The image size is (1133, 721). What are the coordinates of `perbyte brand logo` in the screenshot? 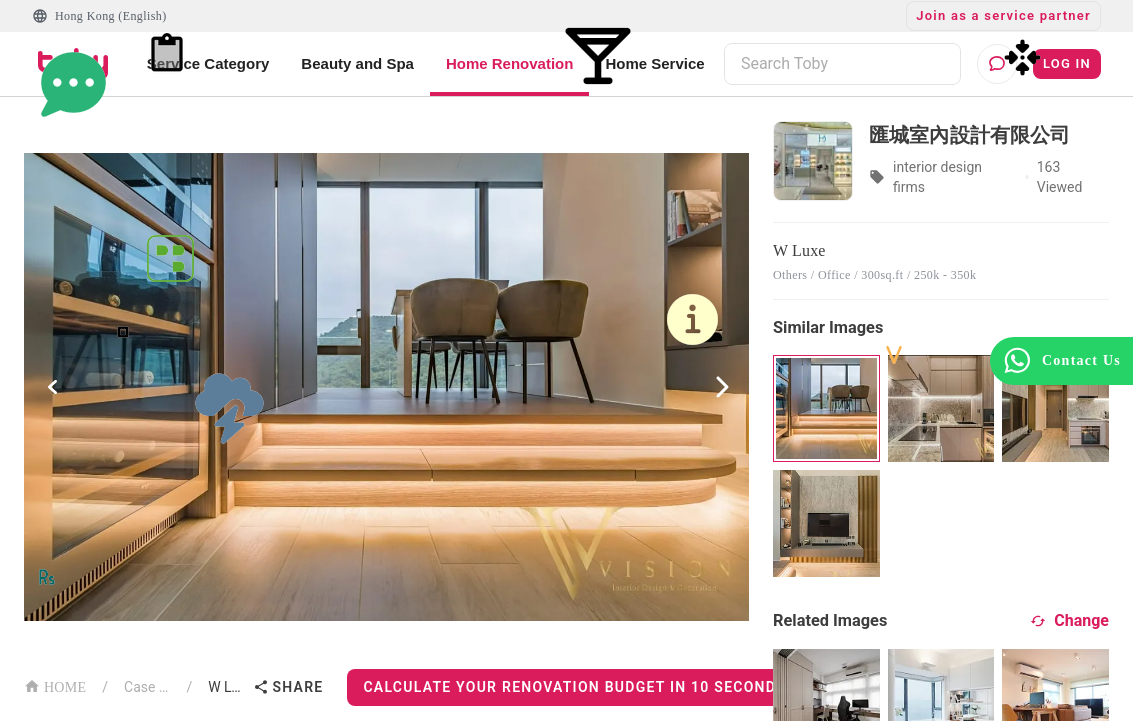 It's located at (170, 258).